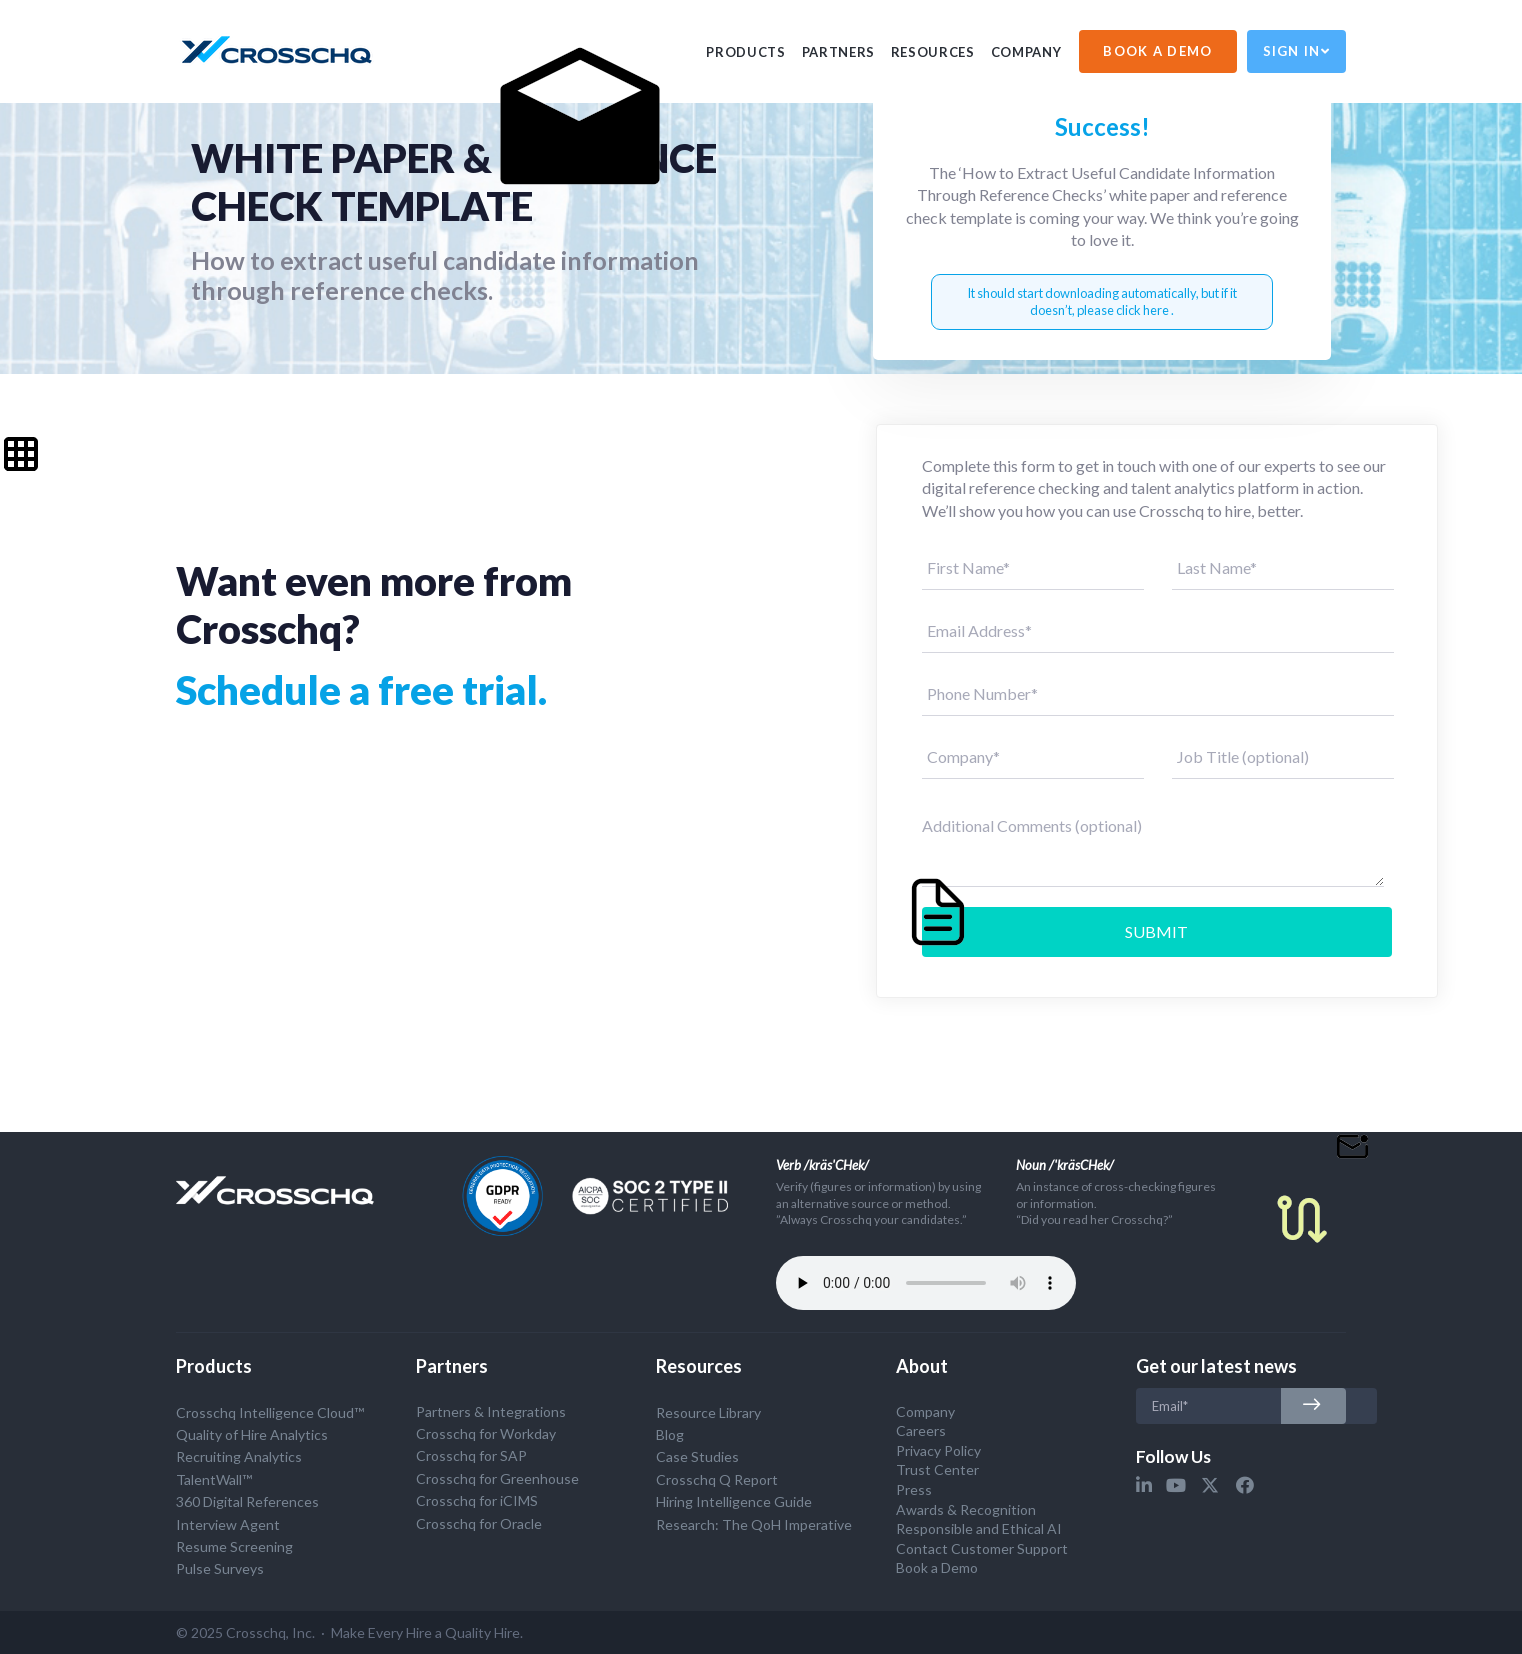 This screenshot has width=1522, height=1654. Describe the element at coordinates (1352, 1146) in the screenshot. I see `indicates unread messages or notifications` at that location.